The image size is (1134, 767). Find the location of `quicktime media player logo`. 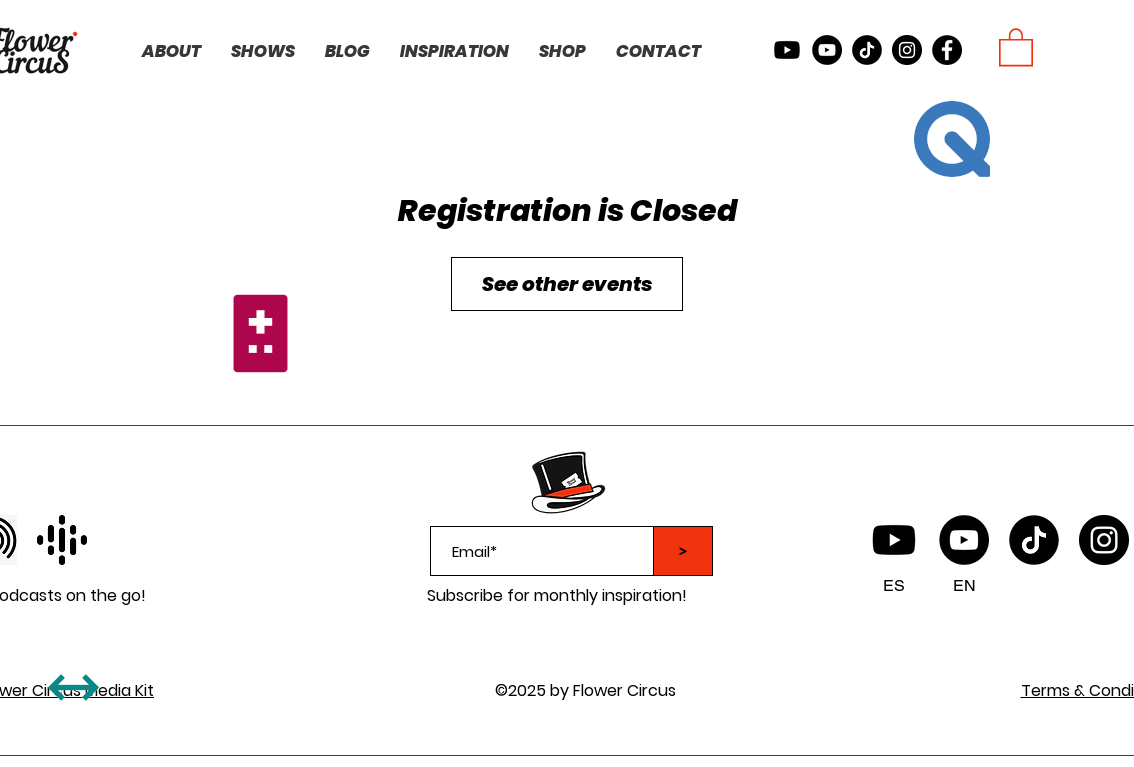

quicktime media player logo is located at coordinates (952, 139).